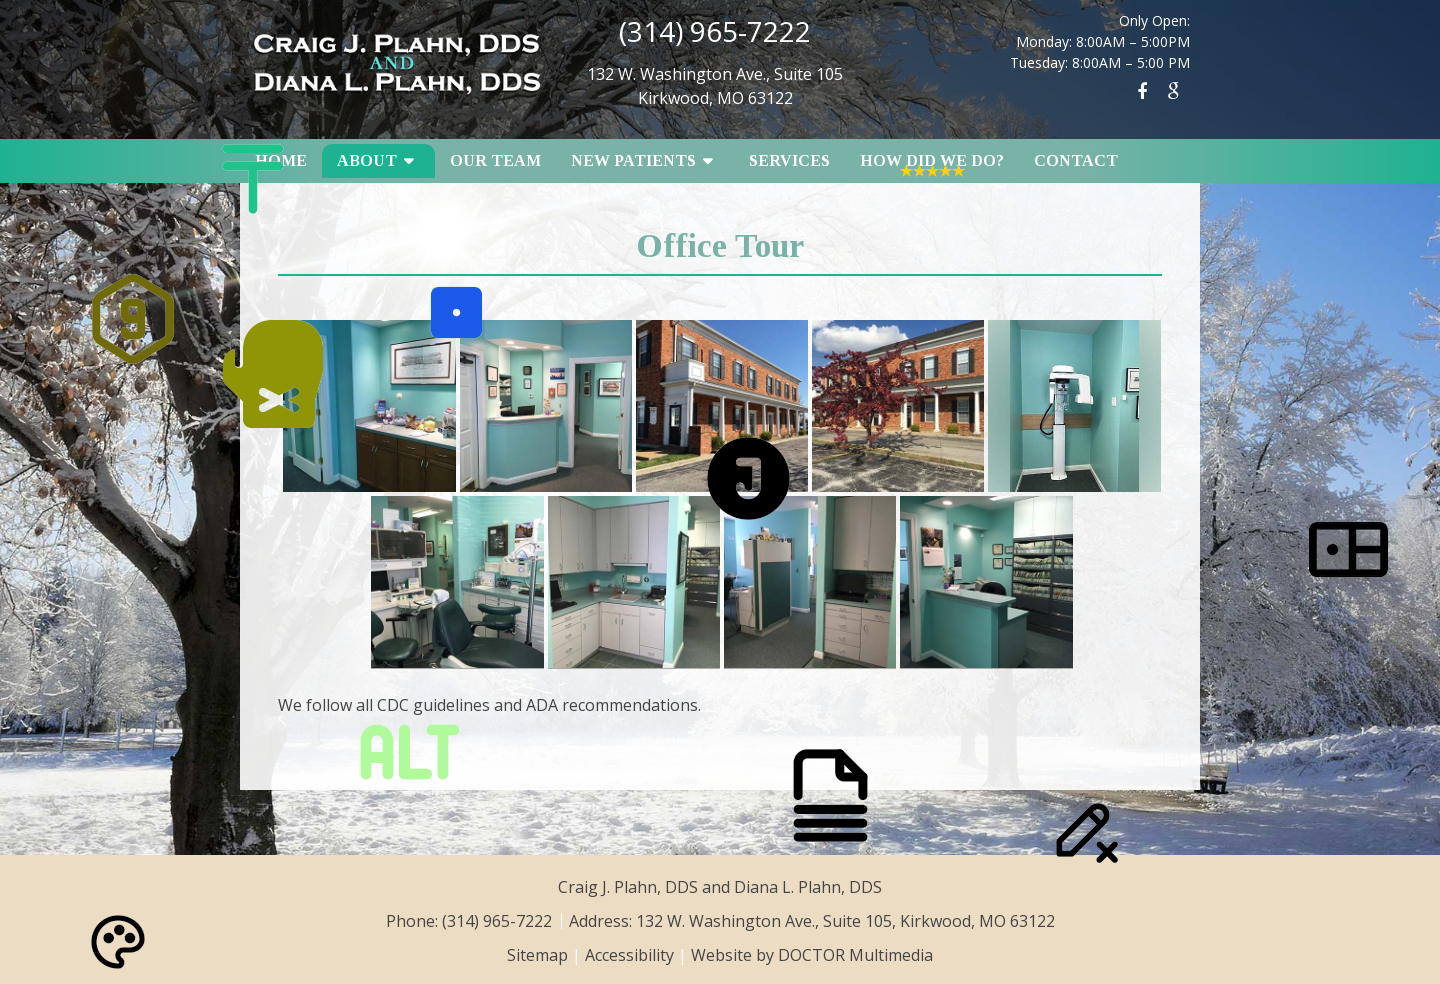 Image resolution: width=1440 pixels, height=984 pixels. What do you see at coordinates (748, 478) in the screenshot?
I see `indicates an item or contact starting with the letter J` at bounding box center [748, 478].